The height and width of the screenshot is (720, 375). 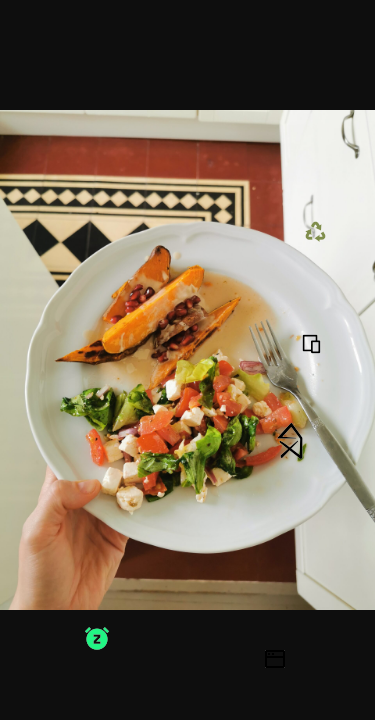 What do you see at coordinates (97, 638) in the screenshot?
I see `snooze an active alarm` at bounding box center [97, 638].